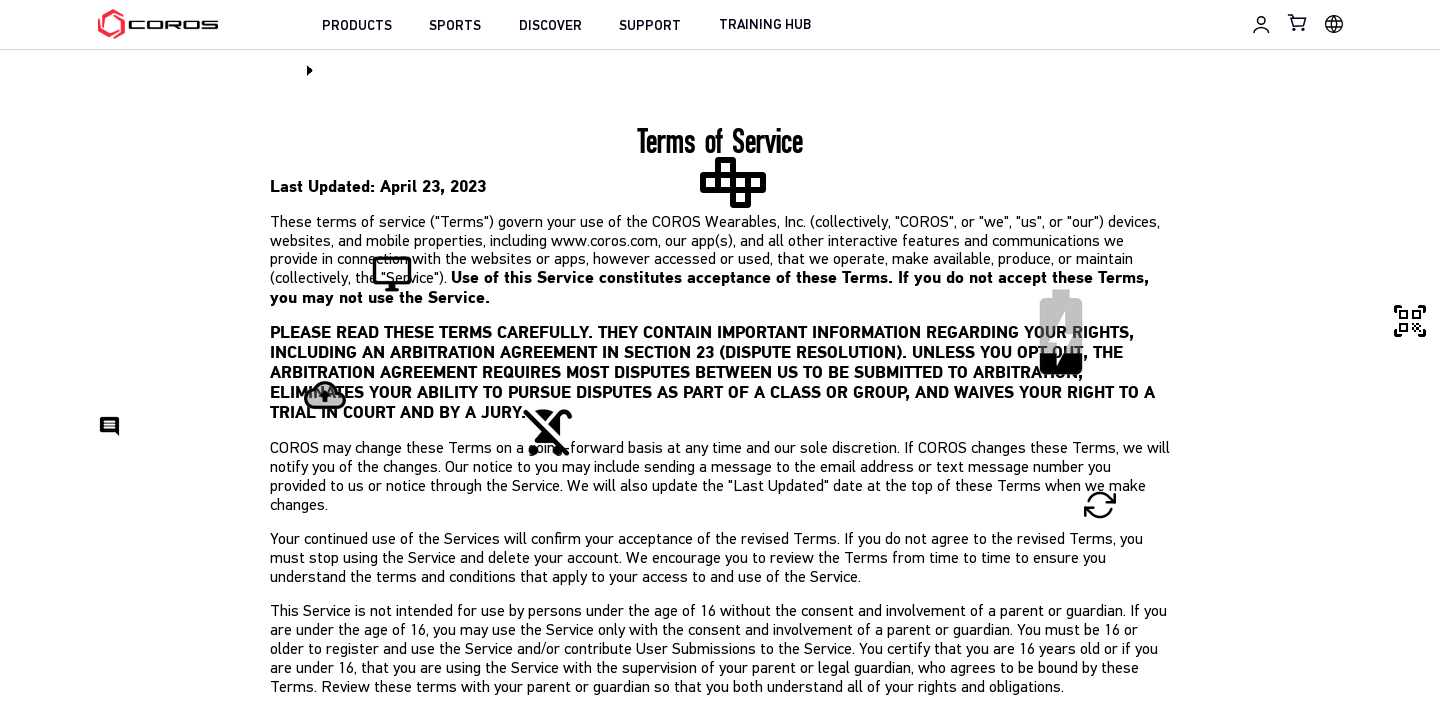  Describe the element at coordinates (733, 181) in the screenshot. I see `view 3d model unfolded net` at that location.